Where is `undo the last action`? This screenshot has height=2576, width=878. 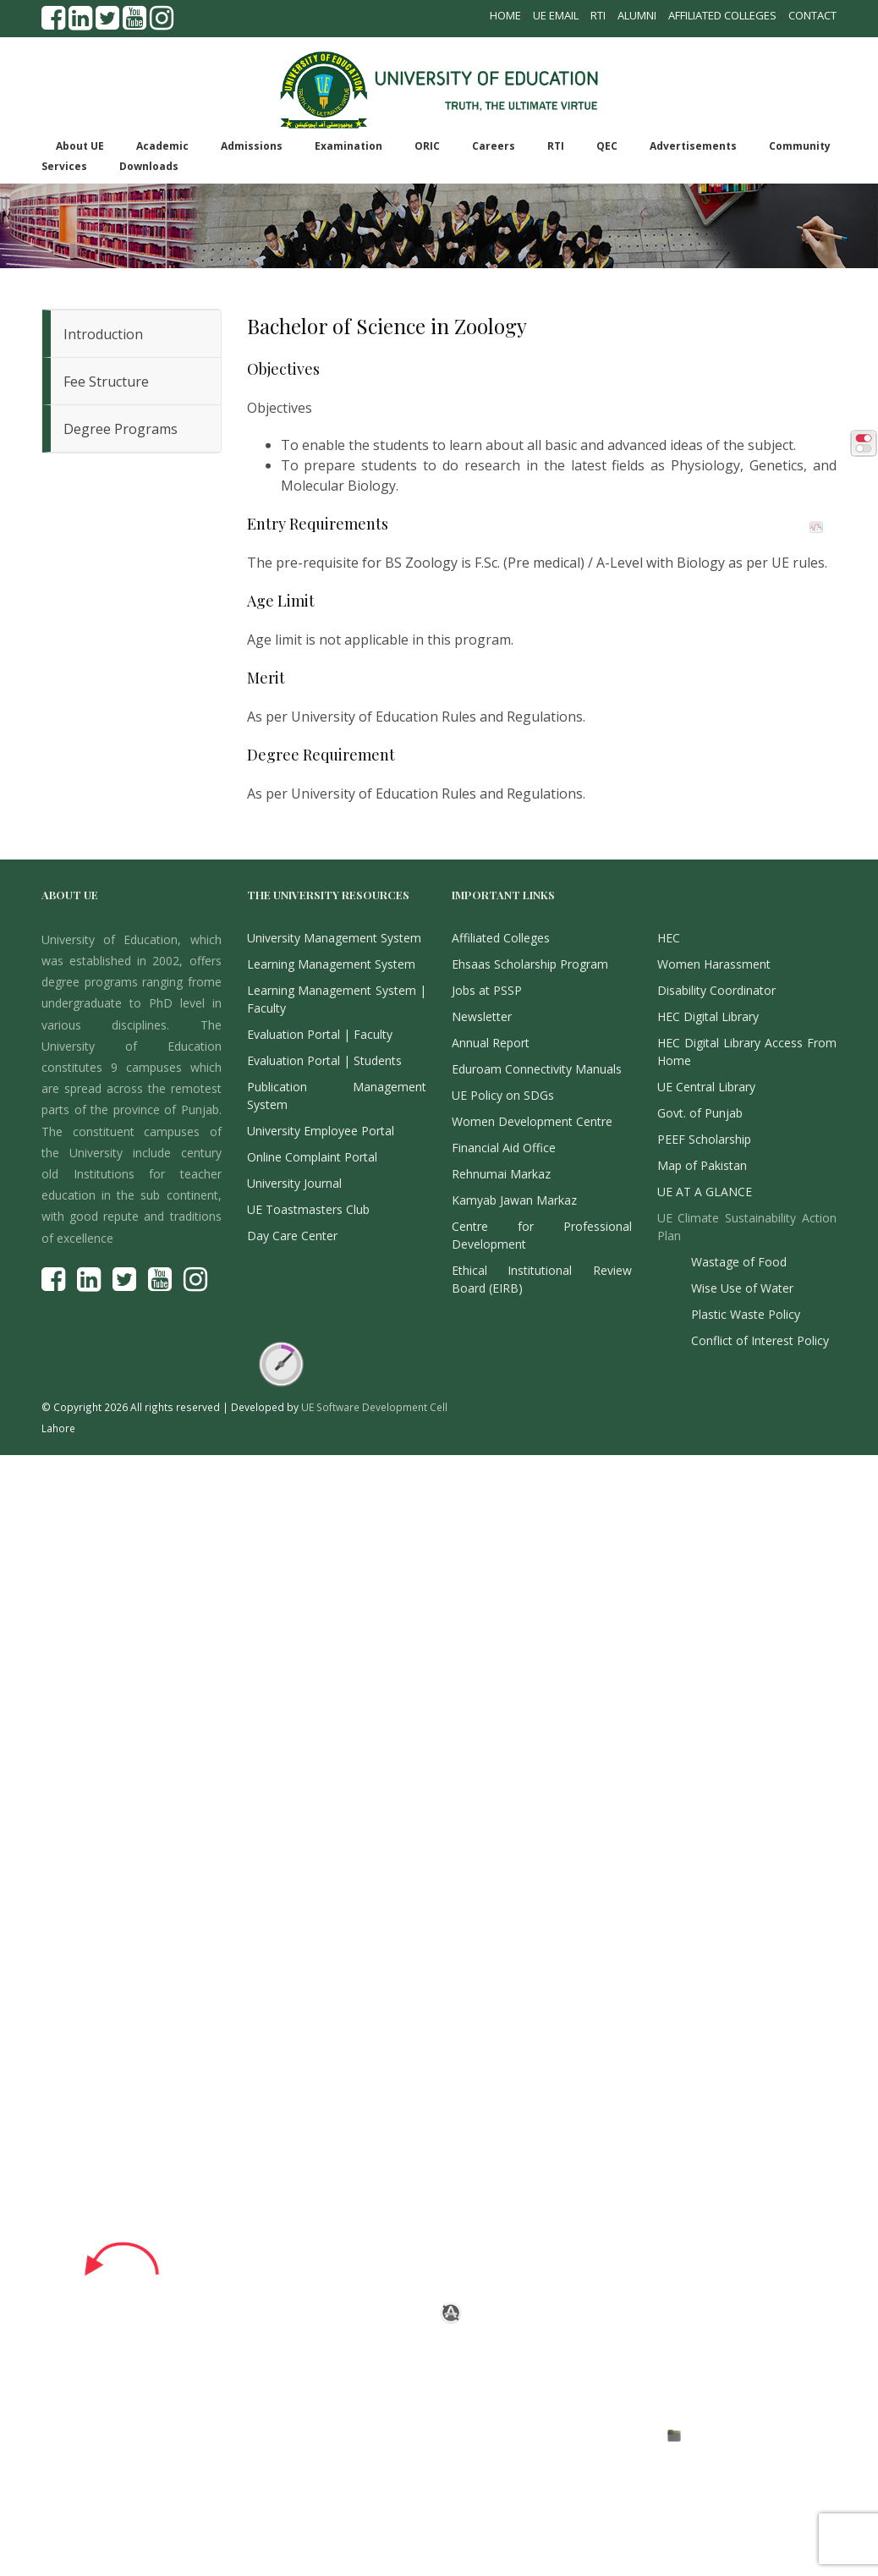
undo the last action is located at coordinates (121, 2258).